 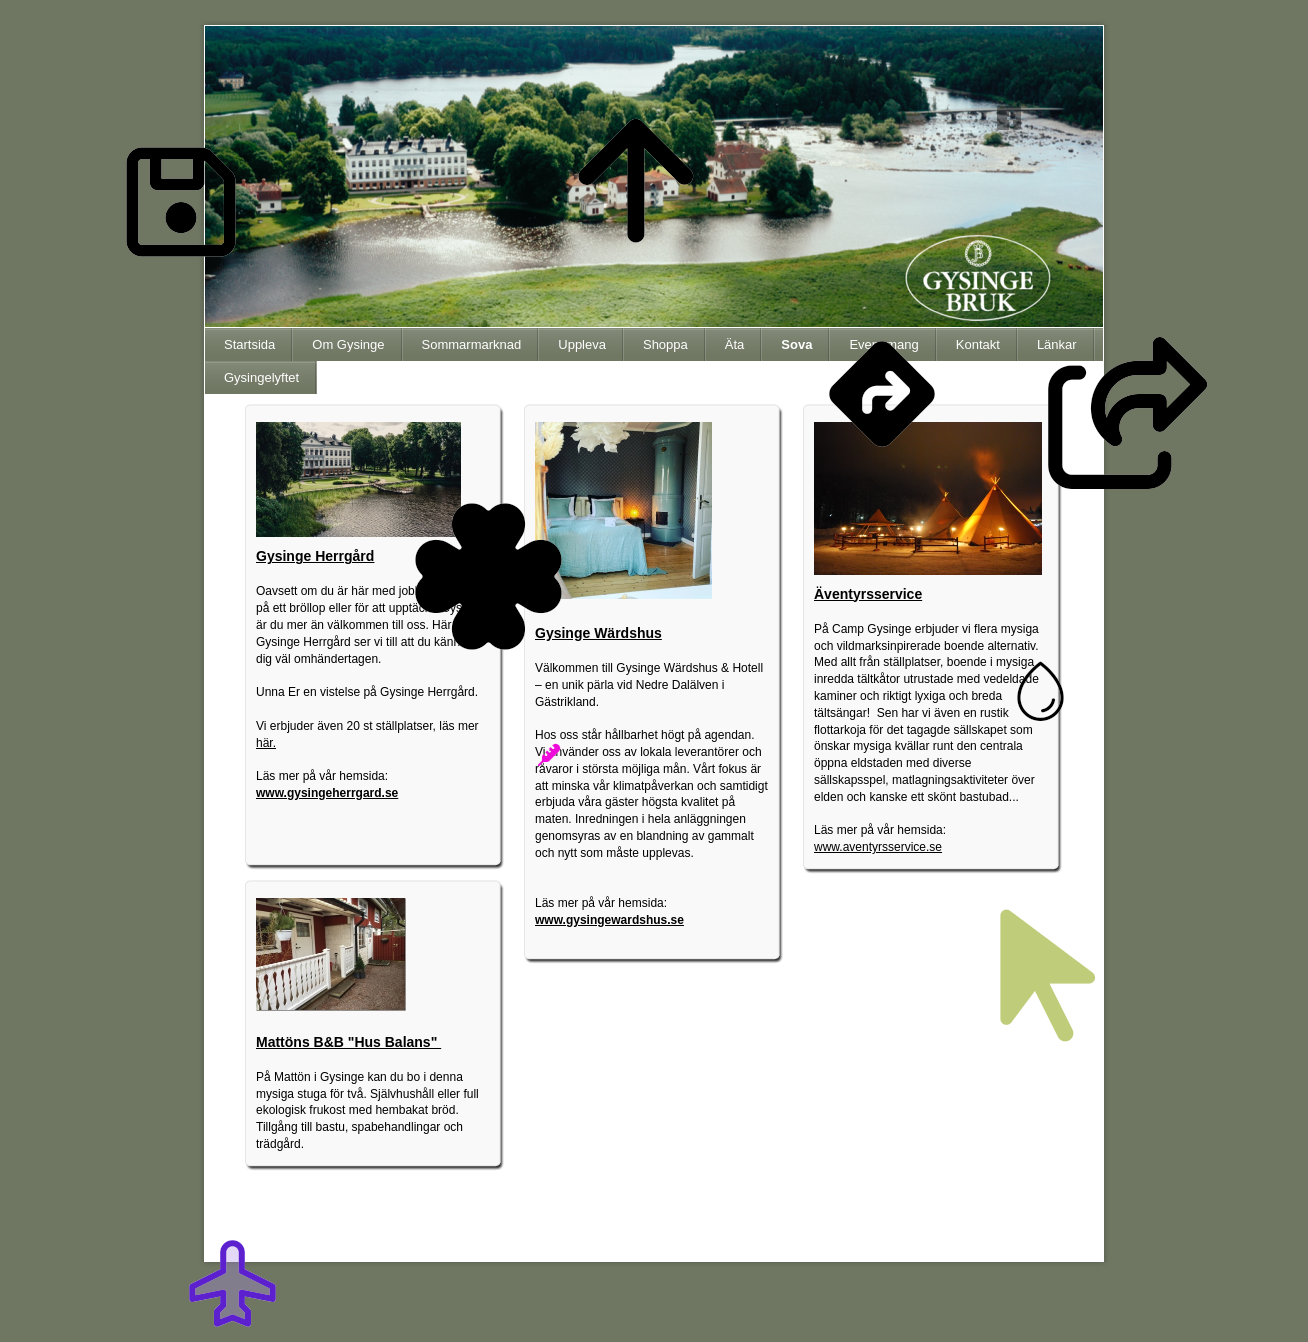 I want to click on indicates a lucky or bonus reward, so click(x=488, y=576).